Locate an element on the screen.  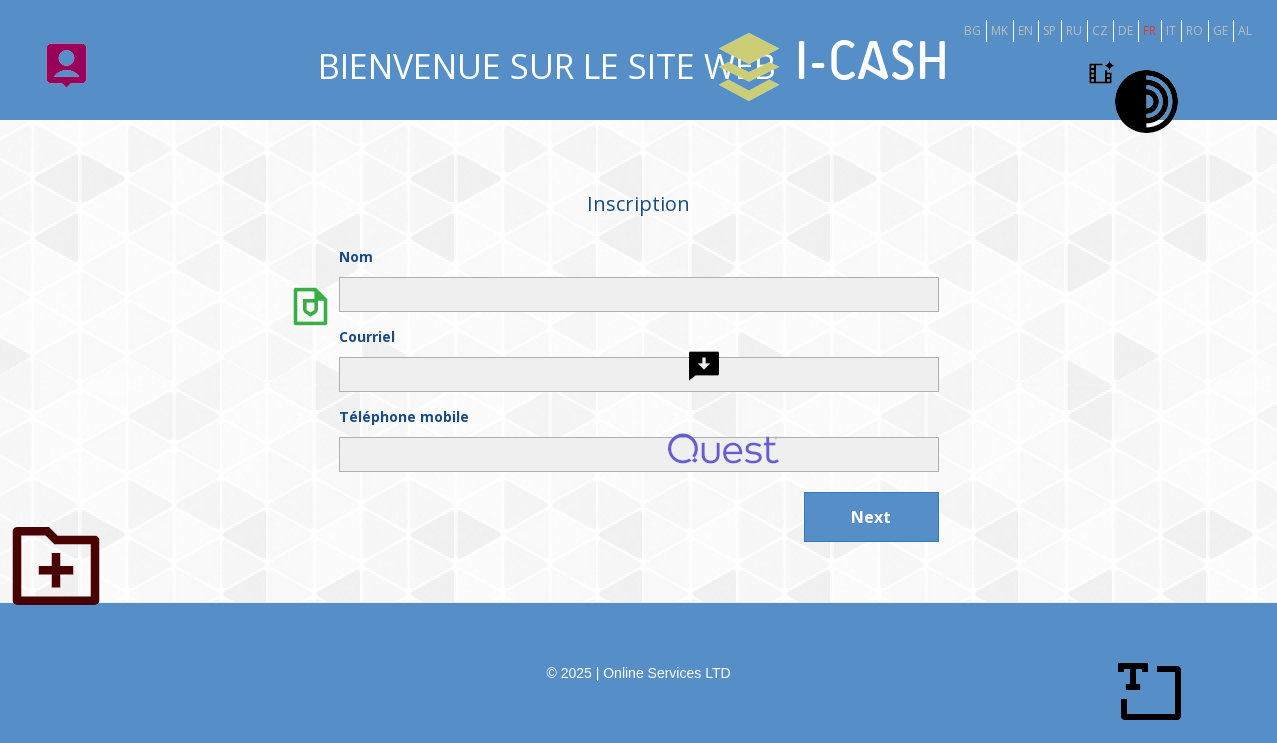
view pinned contact or account is located at coordinates (66, 63).